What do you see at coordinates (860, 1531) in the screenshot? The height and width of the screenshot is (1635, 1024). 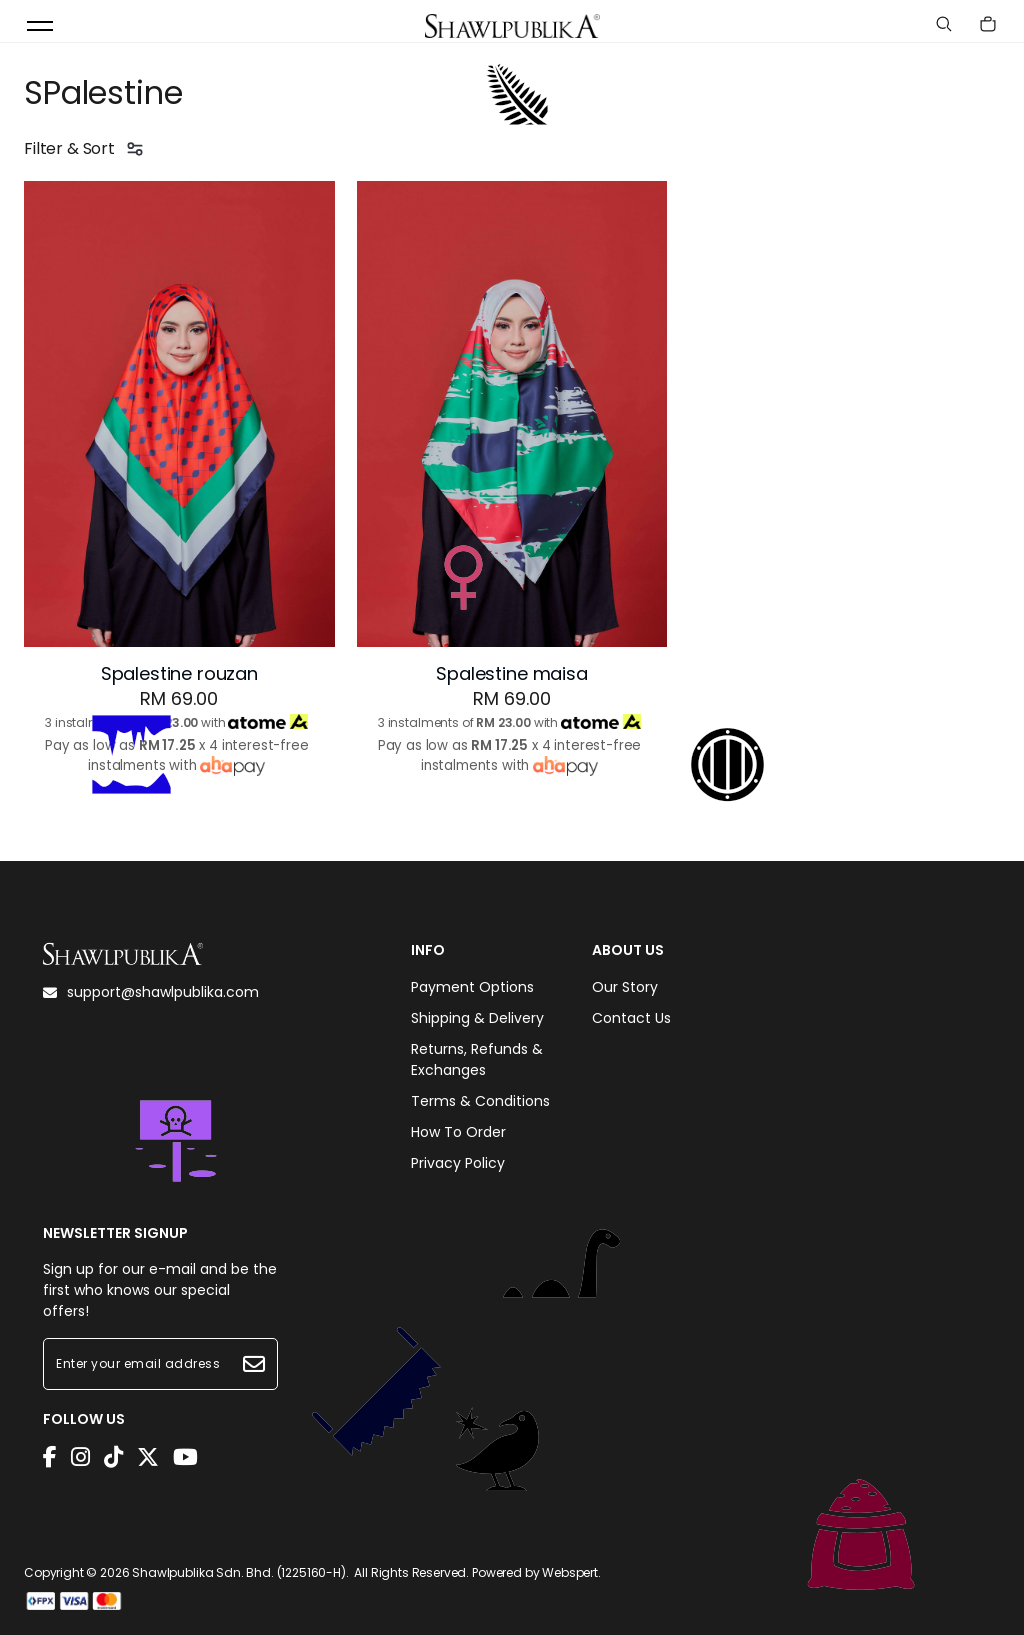 I see `indicates a powder or ingredient item in inventory` at bounding box center [860, 1531].